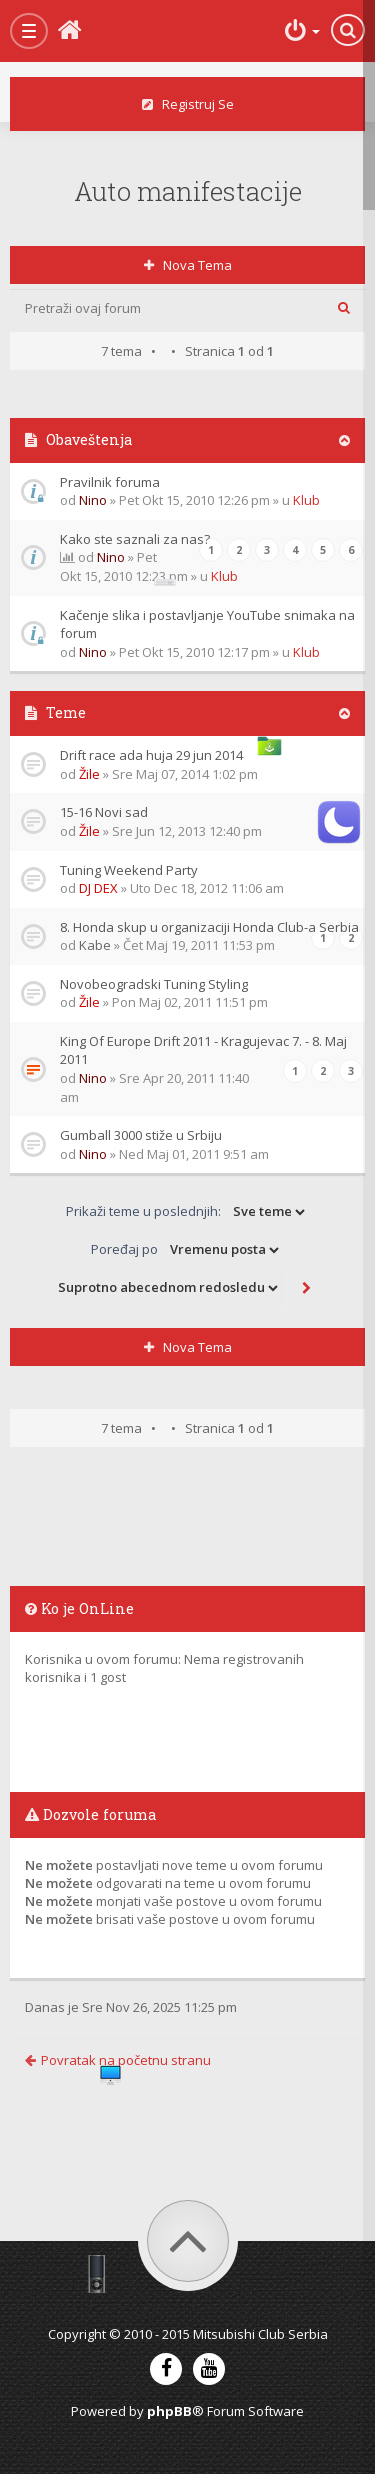 The height and width of the screenshot is (2474, 375). I want to click on enable focus mode to silence notifications, so click(339, 822).